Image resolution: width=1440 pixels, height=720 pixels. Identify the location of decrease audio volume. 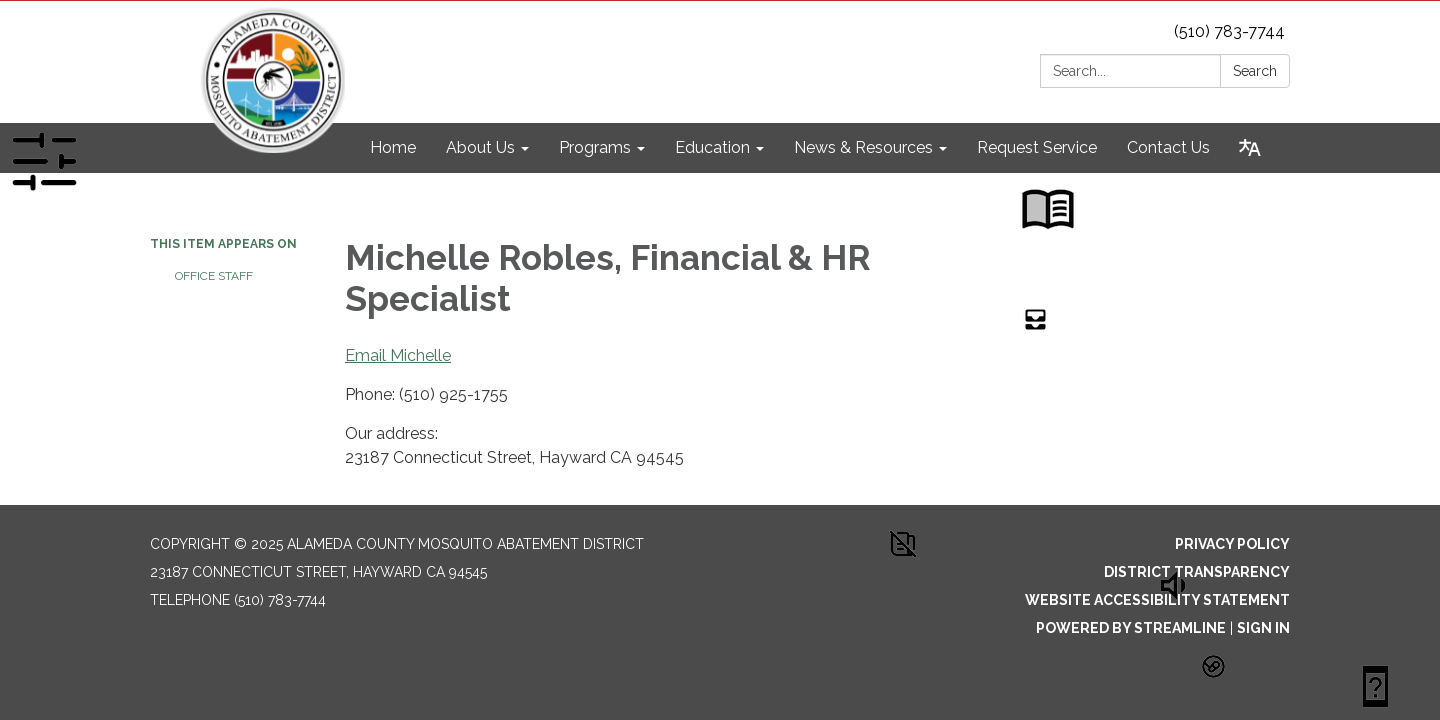
(1173, 585).